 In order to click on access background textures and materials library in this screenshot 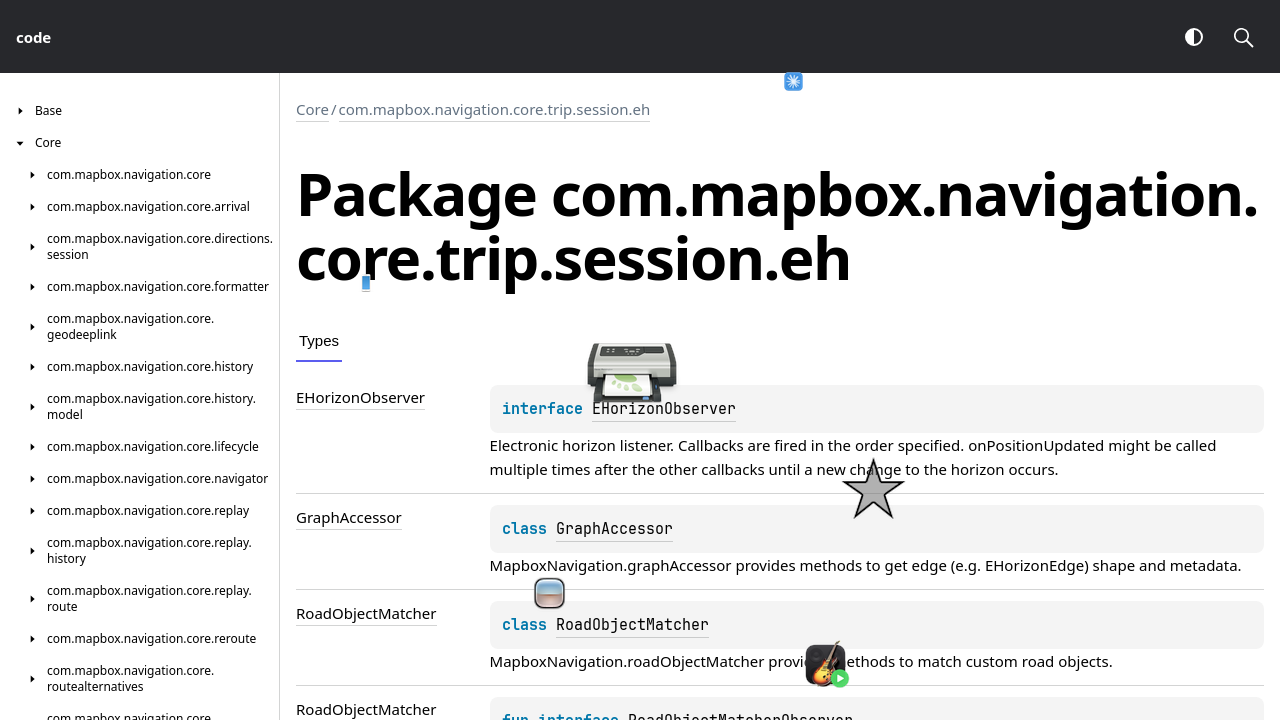, I will do `click(549, 595)`.